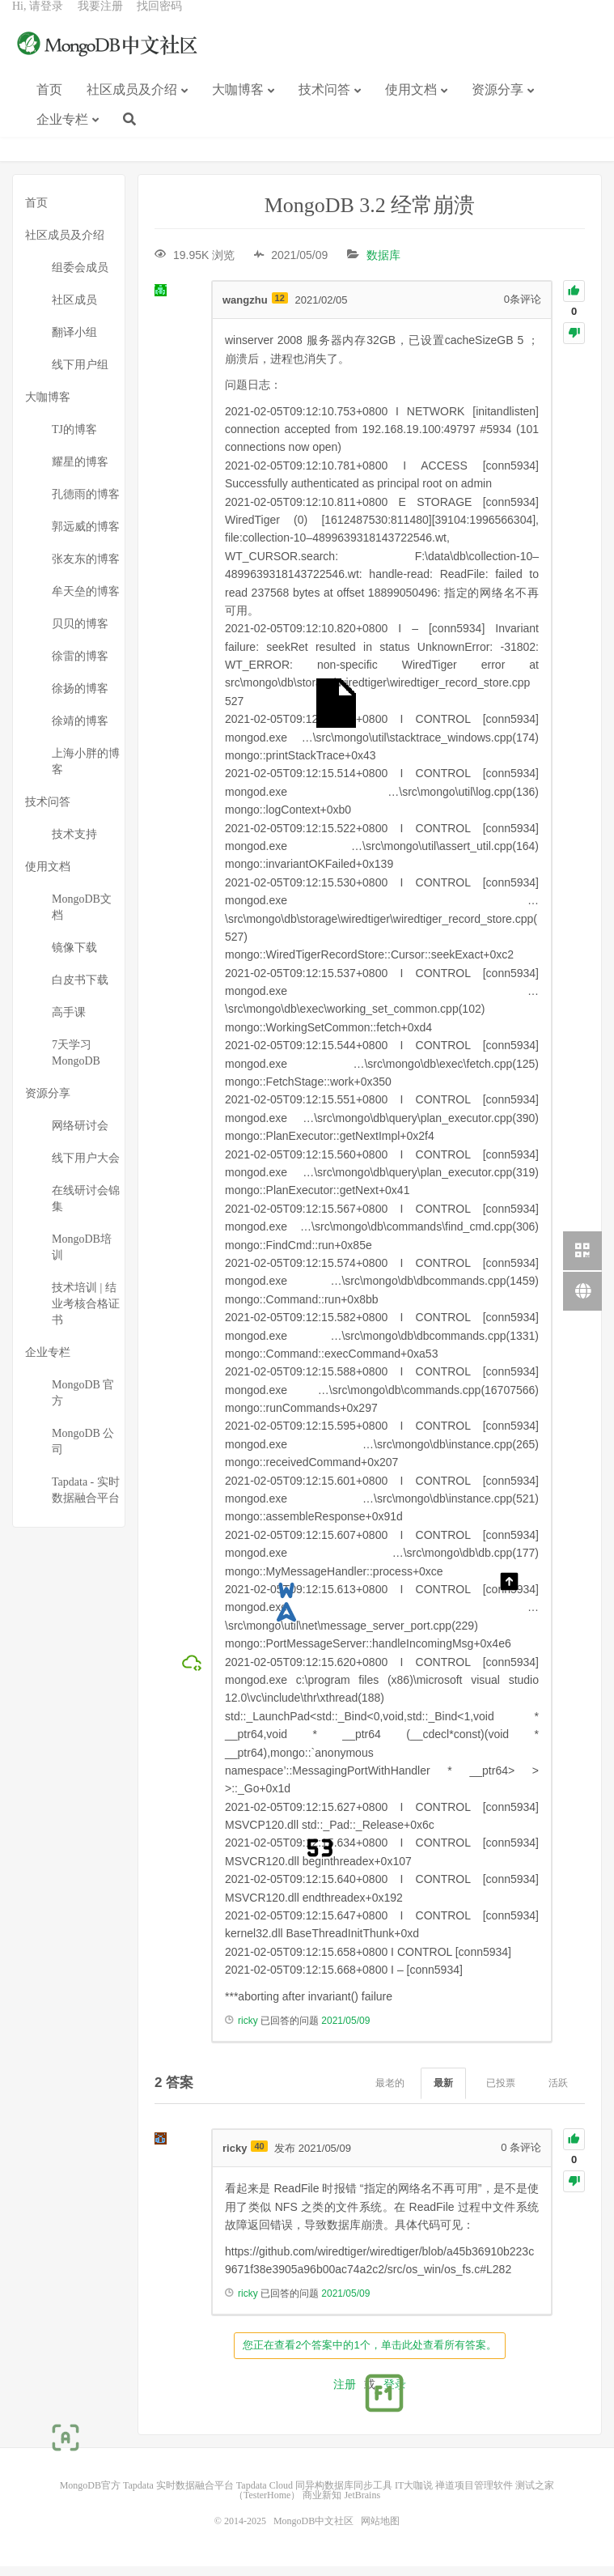 The width and height of the screenshot is (614, 2576). Describe the element at coordinates (320, 1847) in the screenshot. I see `displays the number 53 as a label or counter` at that location.